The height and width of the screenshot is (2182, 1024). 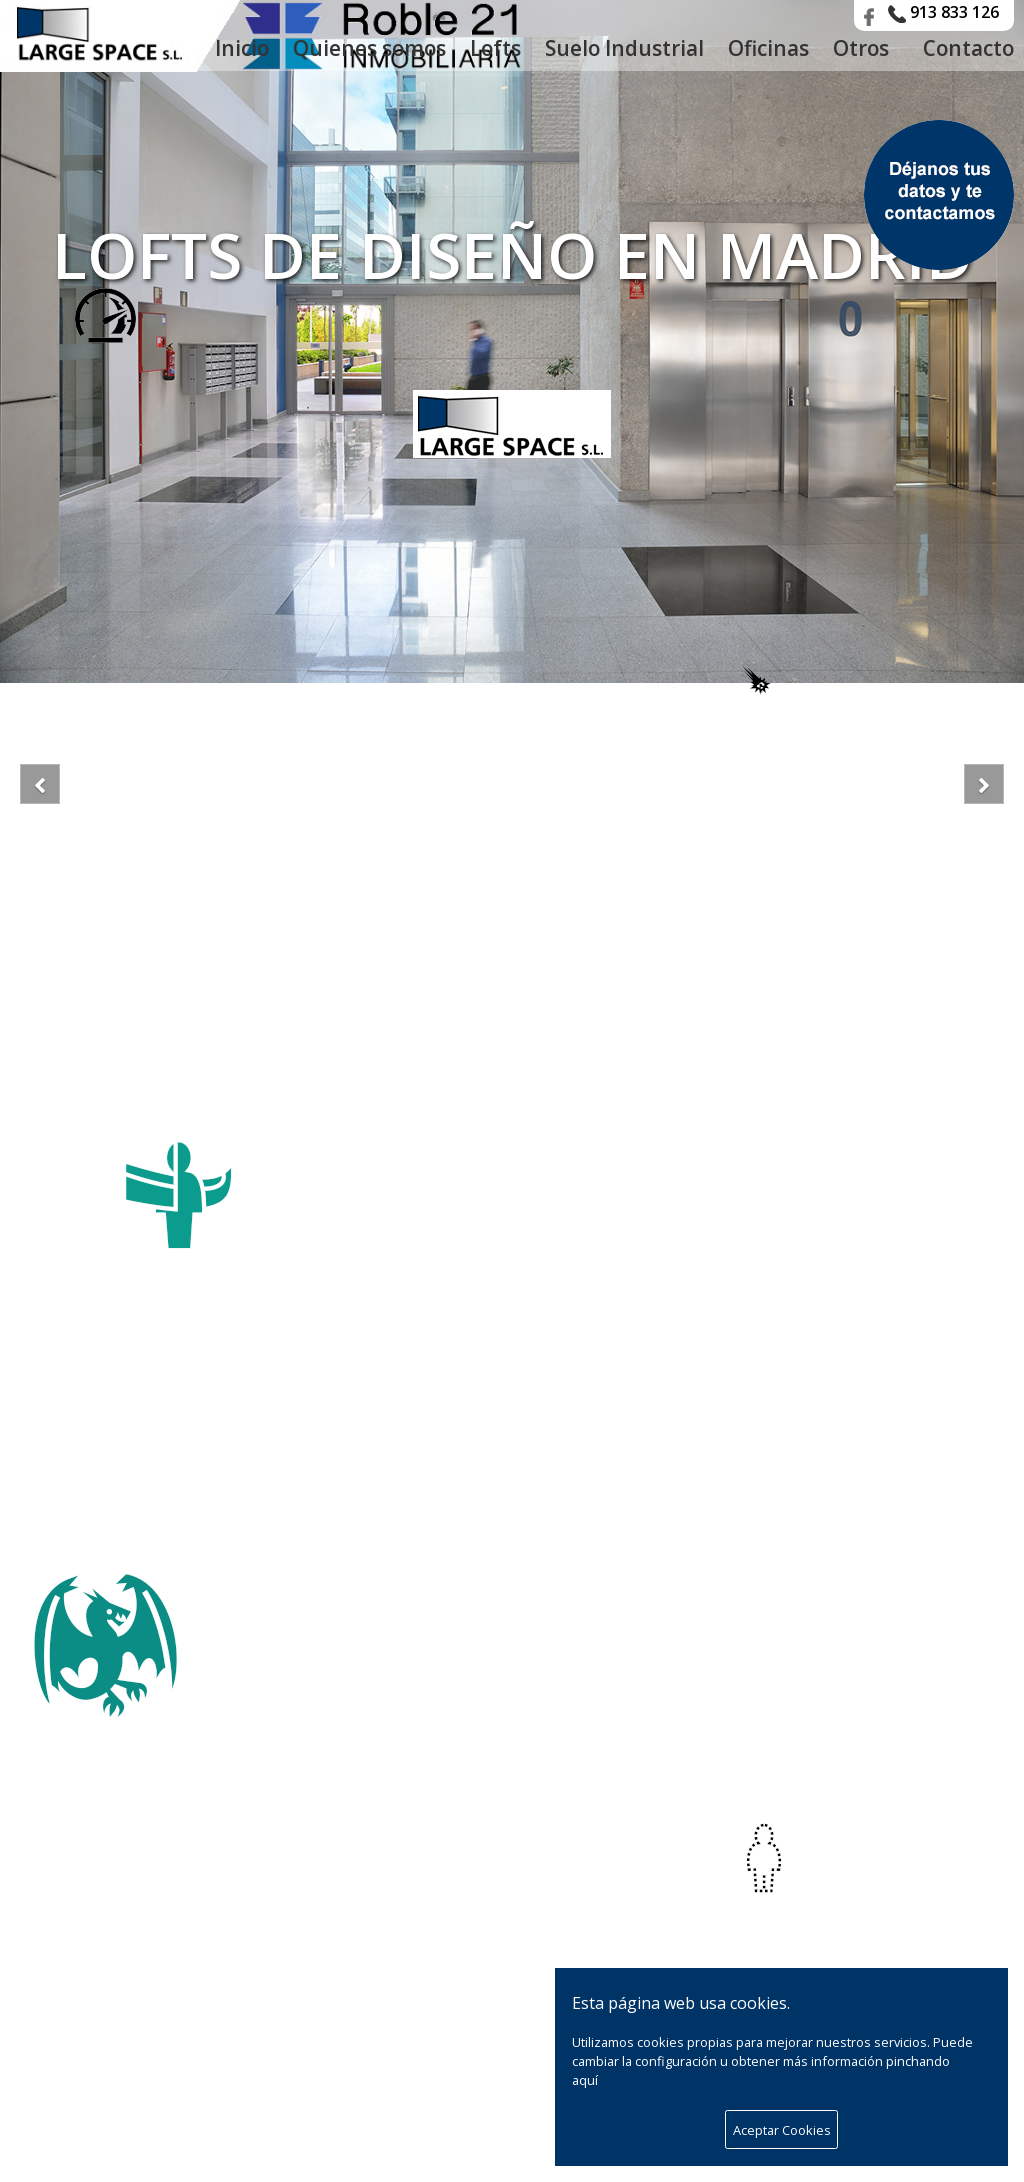 I want to click on select wyvern character or creature type, so click(x=105, y=1645).